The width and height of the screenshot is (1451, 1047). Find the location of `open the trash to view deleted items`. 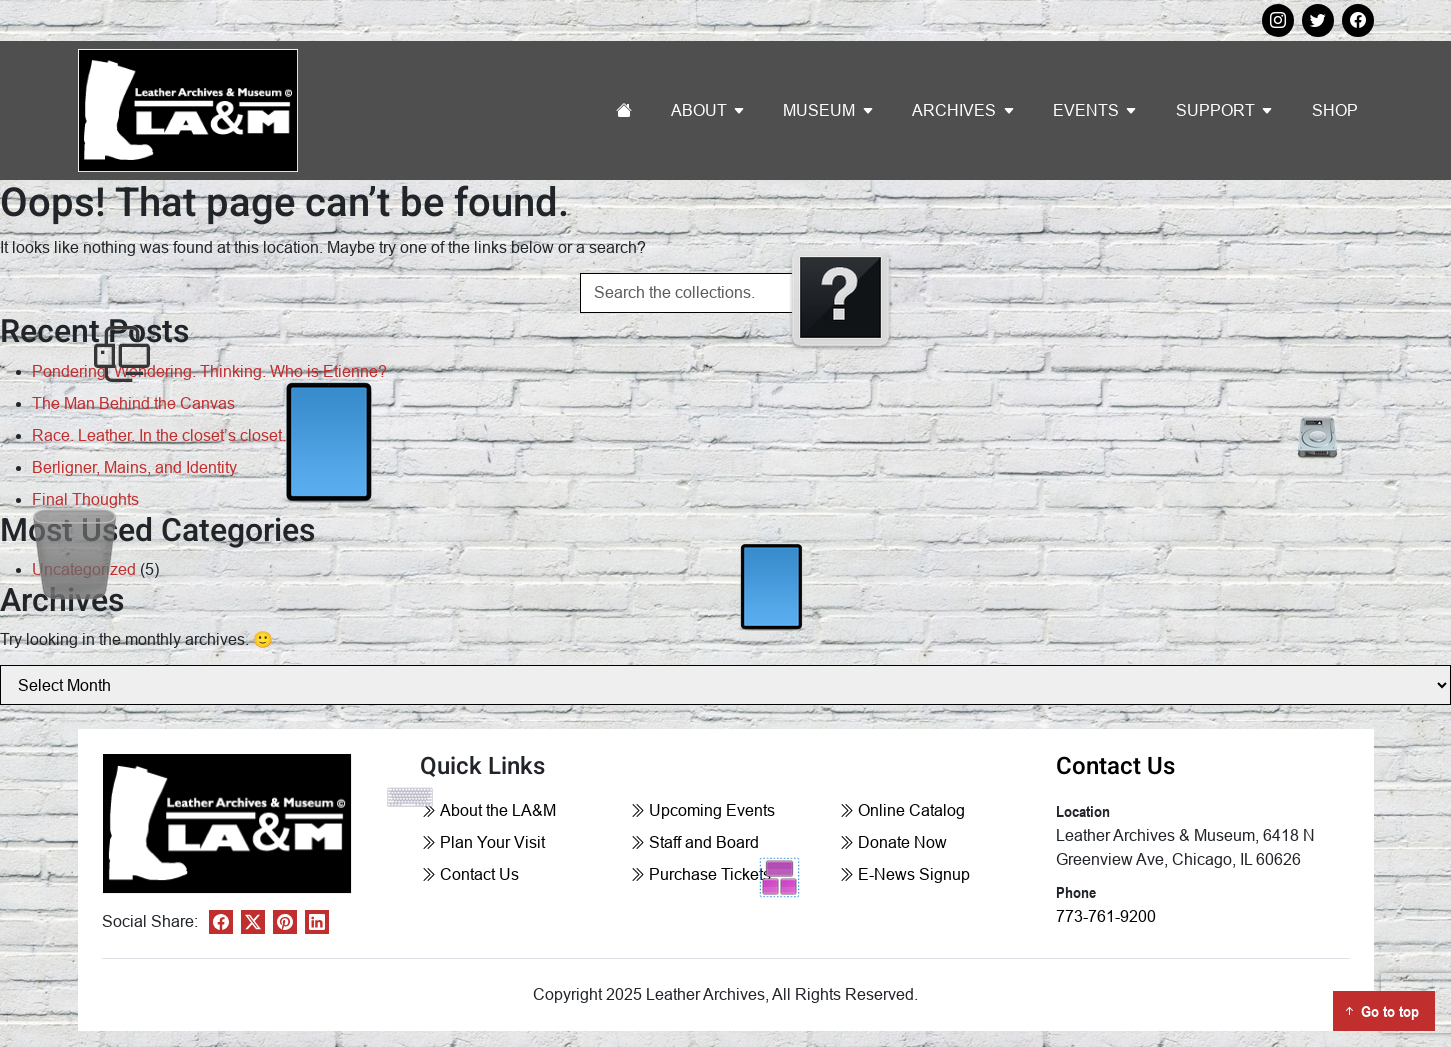

open the trash to view deleted items is located at coordinates (74, 552).